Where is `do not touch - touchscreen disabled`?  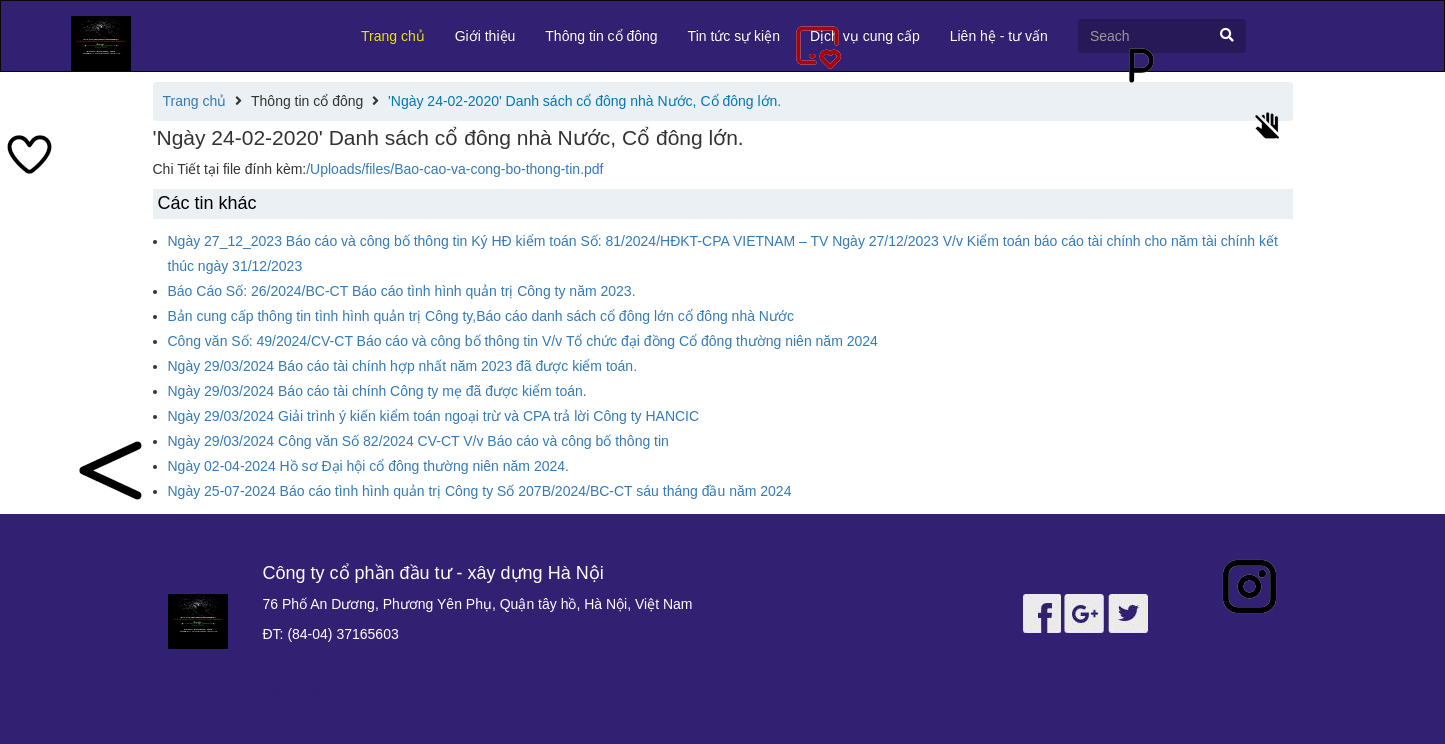 do not touch - touchscreen disabled is located at coordinates (1268, 126).